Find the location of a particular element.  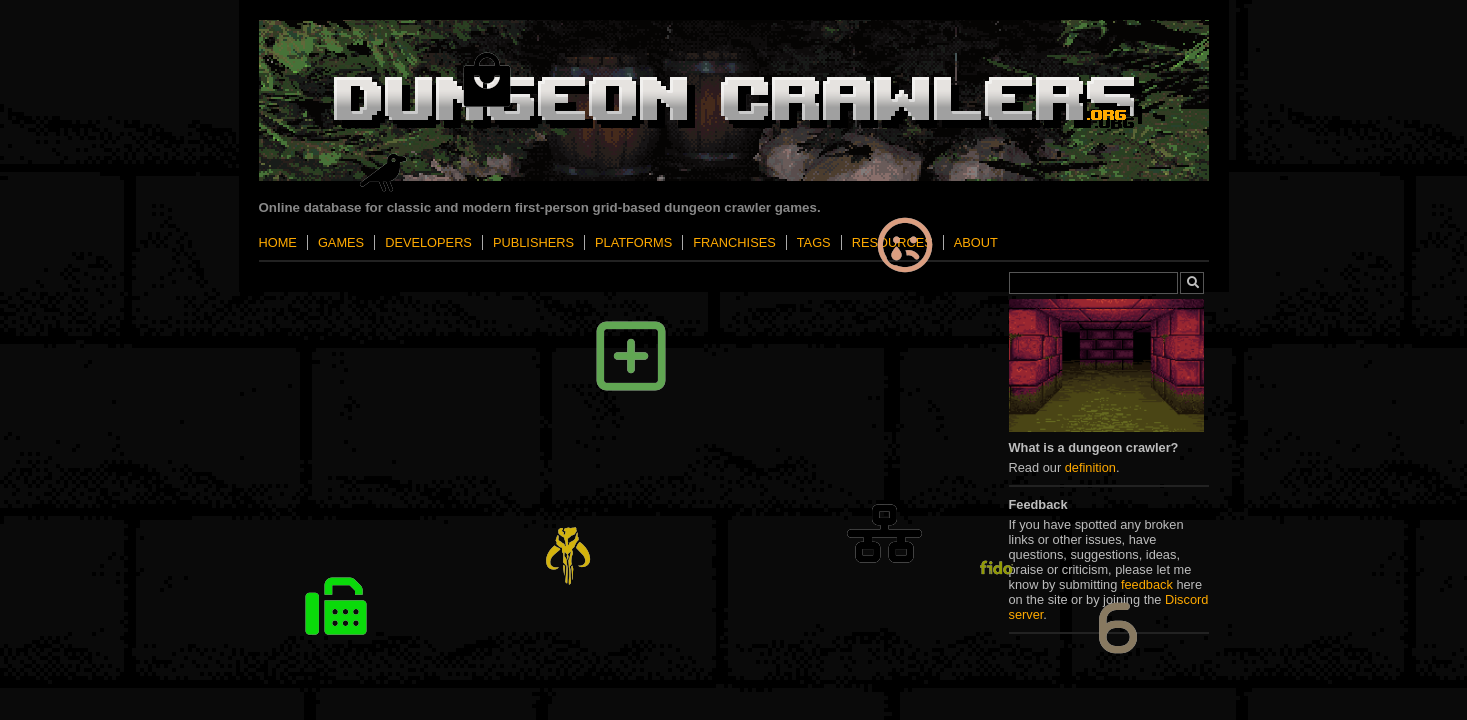

view network connections is located at coordinates (884, 533).